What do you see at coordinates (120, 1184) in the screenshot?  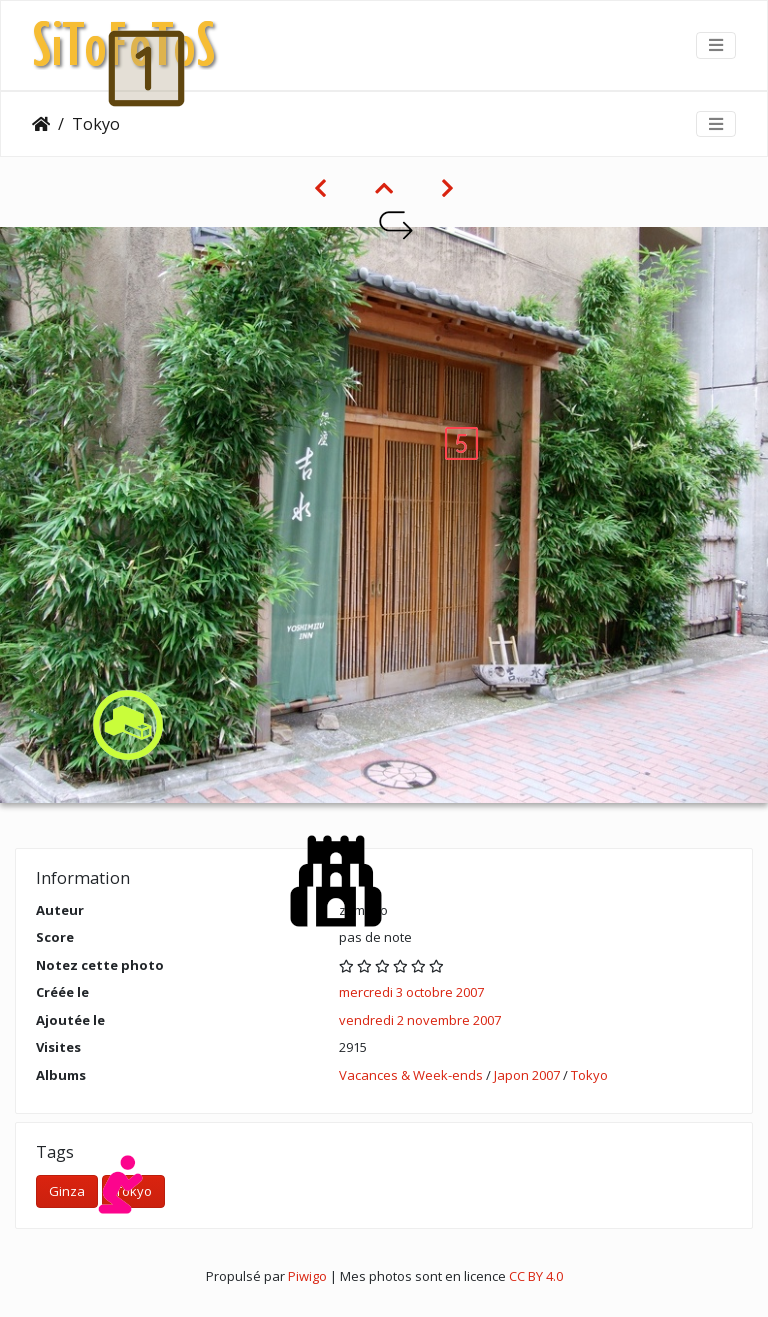 I see `indicates a prayer or meditation feature` at bounding box center [120, 1184].